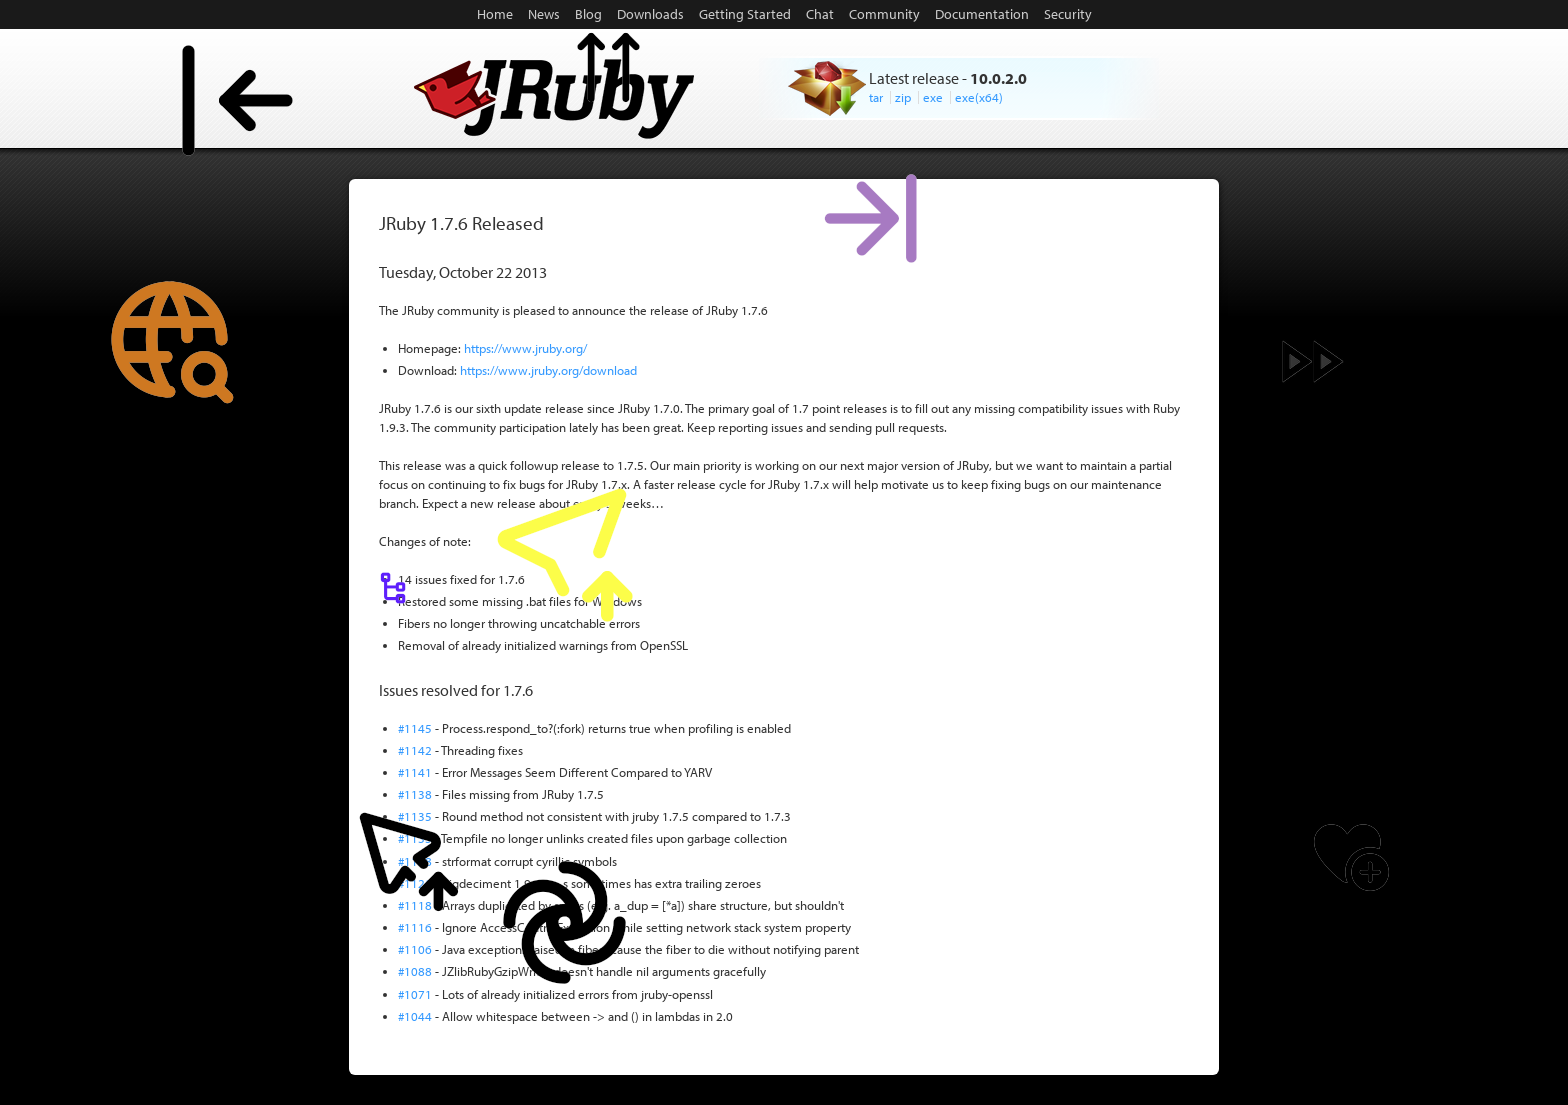  What do you see at coordinates (169, 339) in the screenshot?
I see `search the web or browse the internet` at bounding box center [169, 339].